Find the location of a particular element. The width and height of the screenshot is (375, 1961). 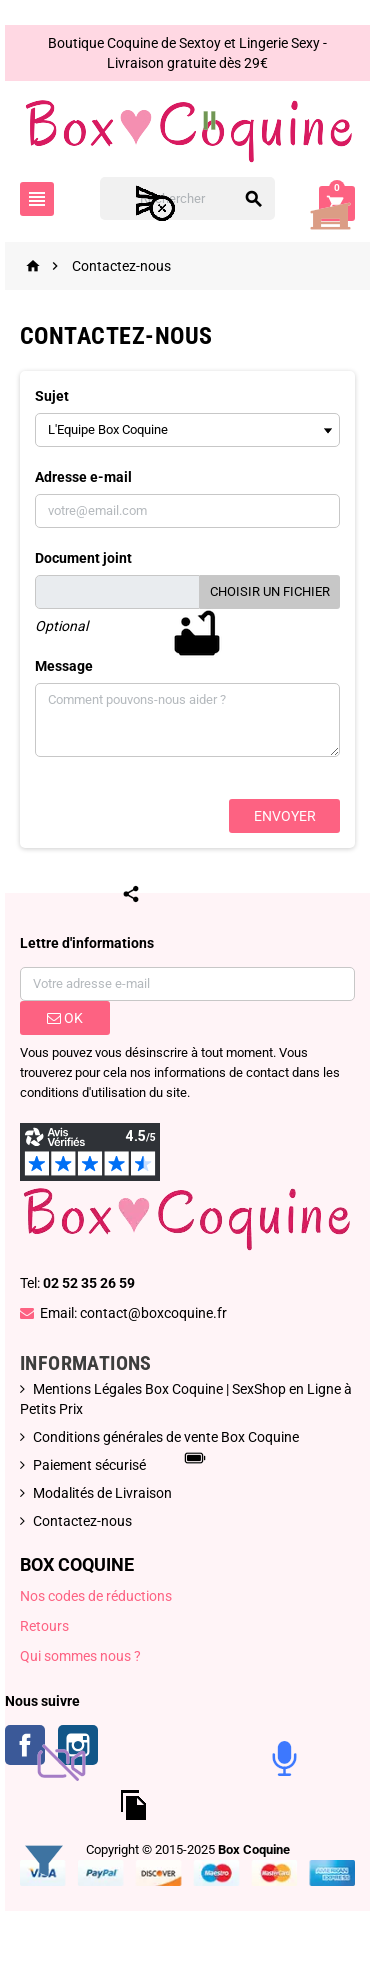

pause media playback is located at coordinates (209, 120).